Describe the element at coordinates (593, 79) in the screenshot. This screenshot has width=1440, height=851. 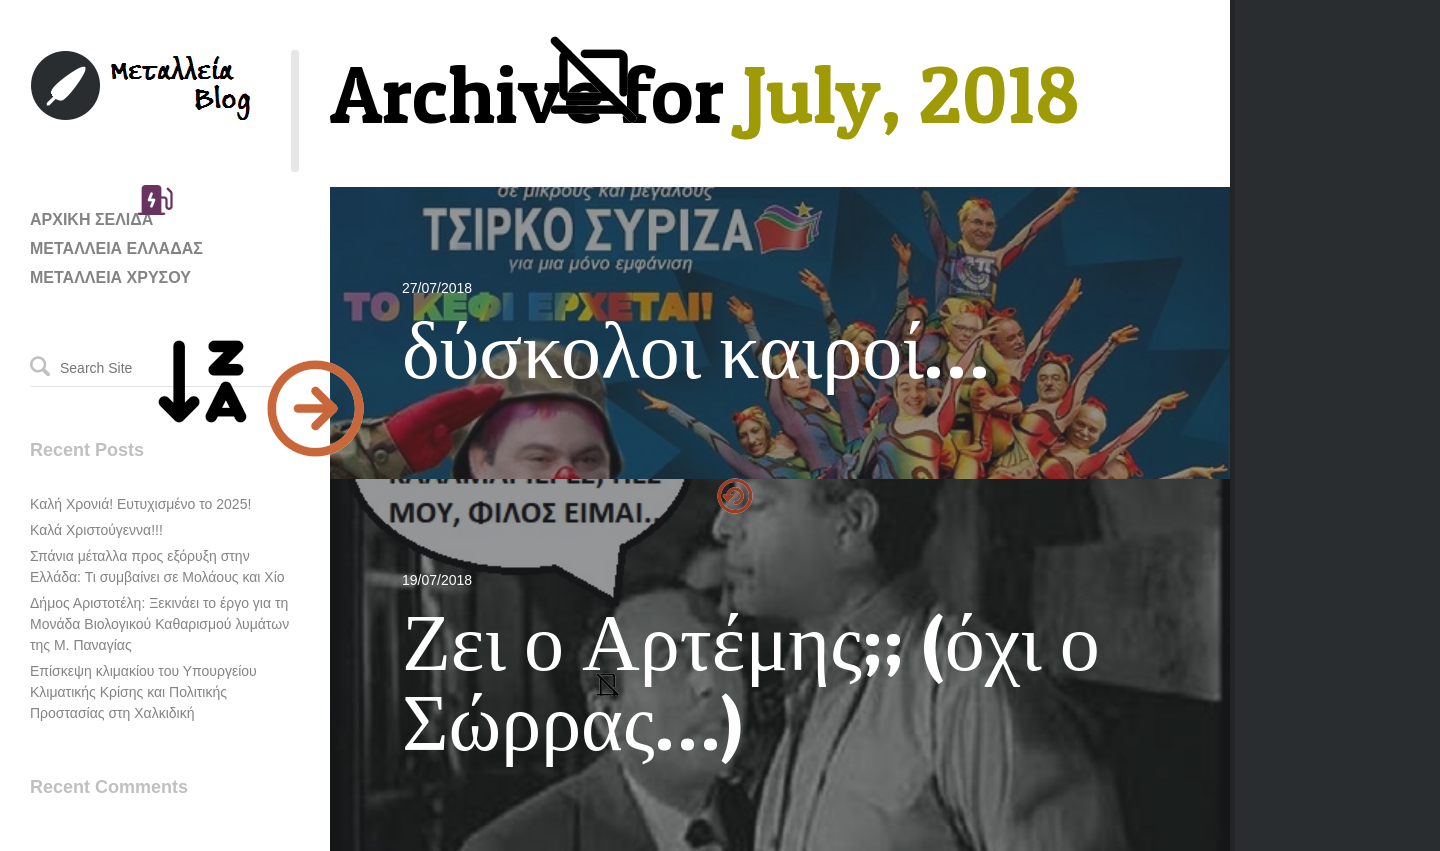
I see `laptop device is offline or disconnected` at that location.